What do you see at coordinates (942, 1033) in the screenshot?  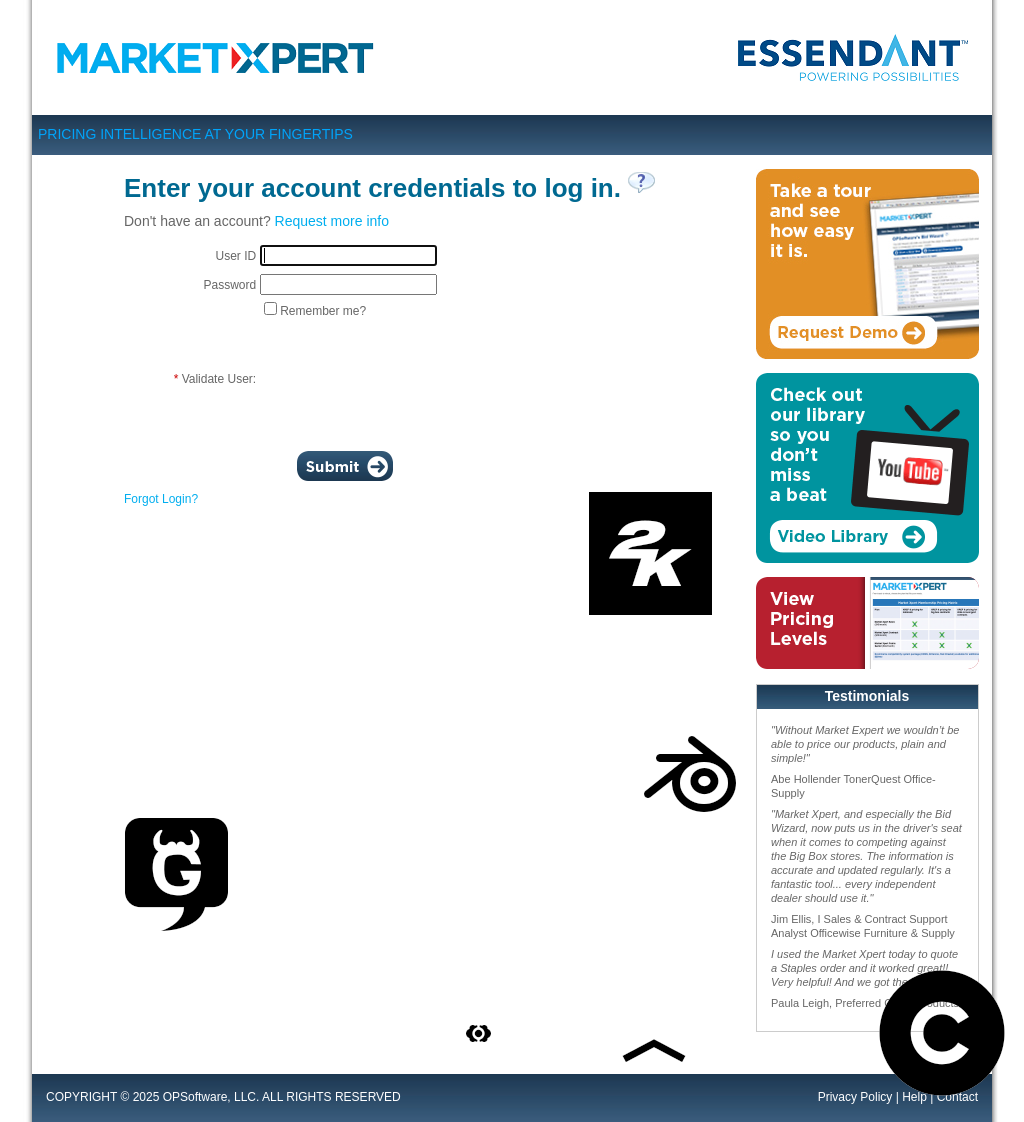 I see `indicates copyrighted content` at bounding box center [942, 1033].